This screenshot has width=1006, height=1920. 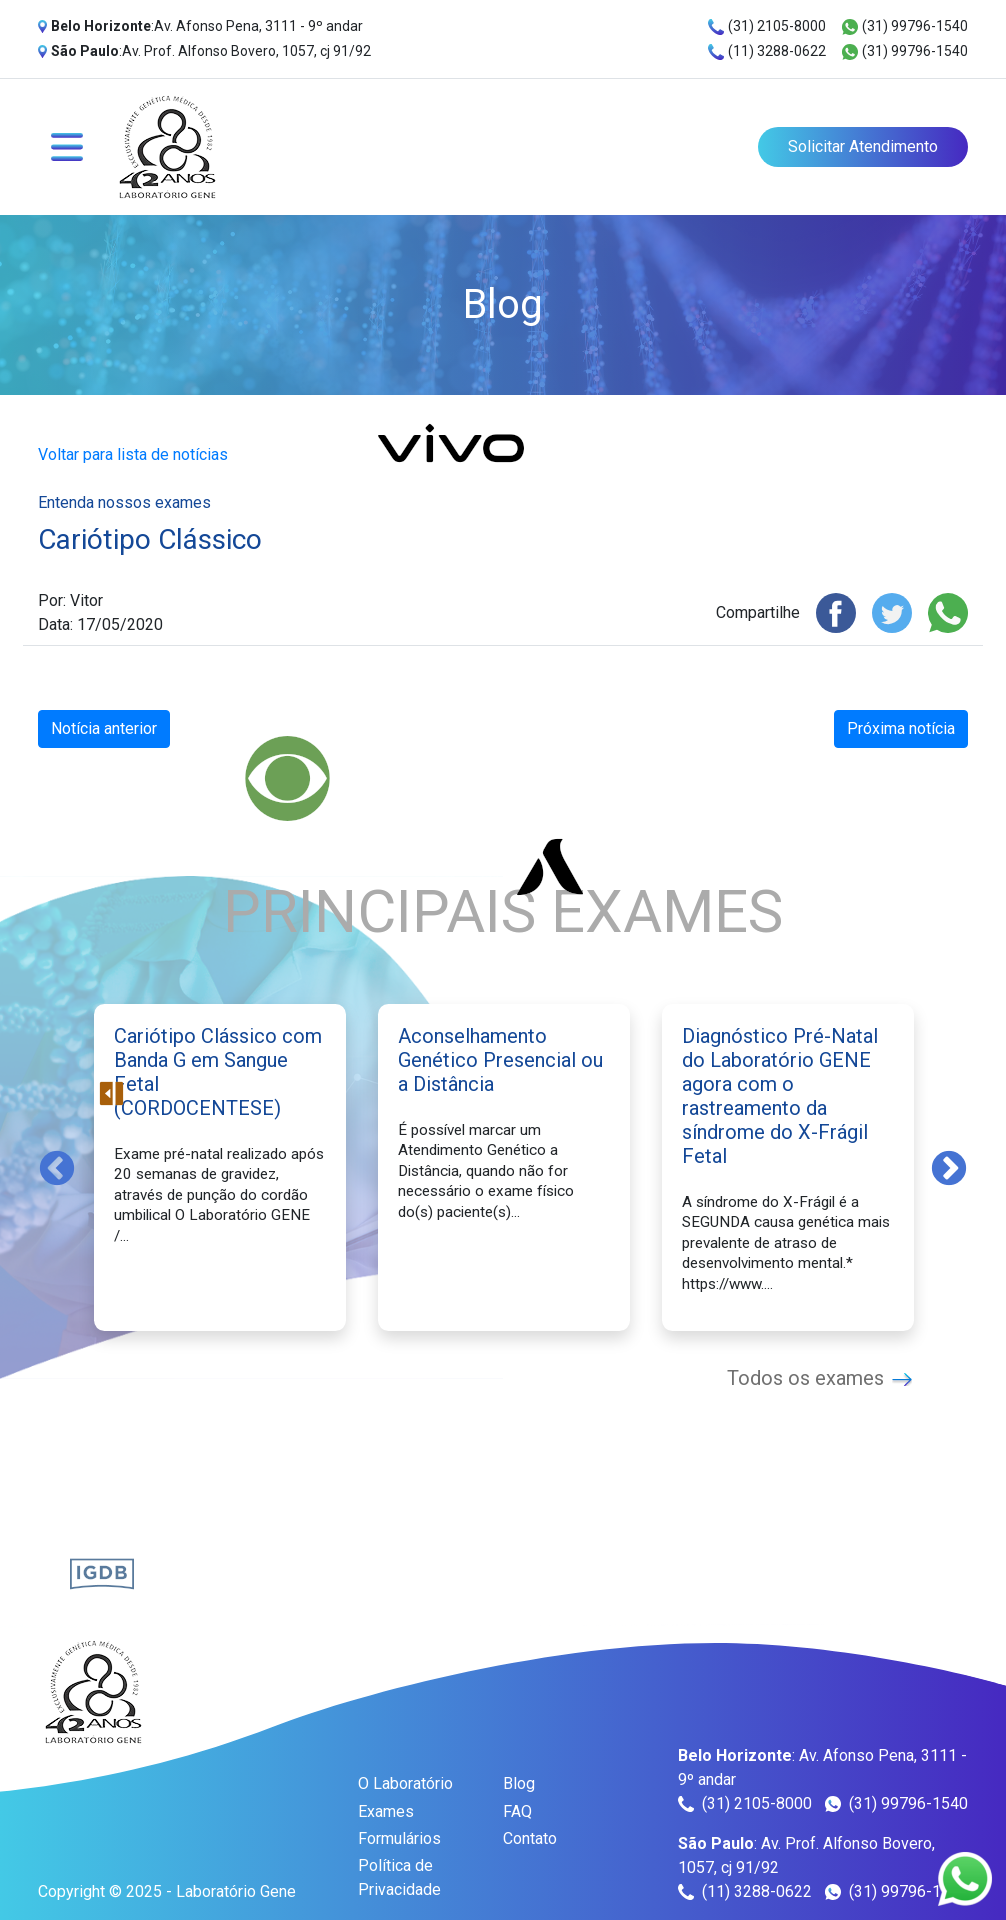 What do you see at coordinates (287, 778) in the screenshot?
I see `CBS network logo` at bounding box center [287, 778].